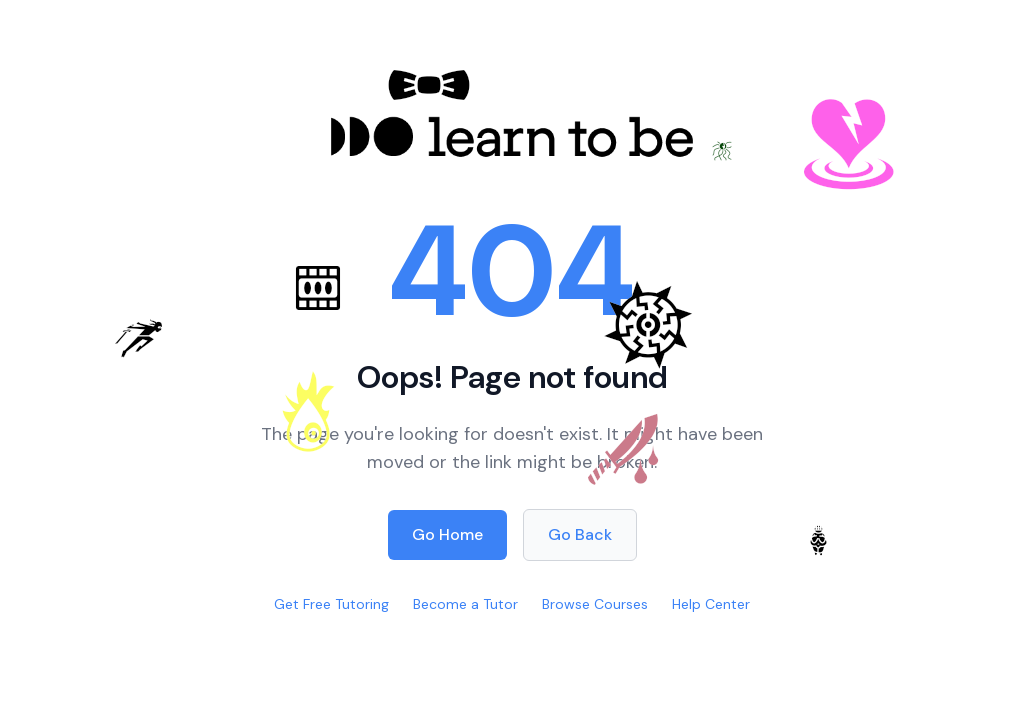 This screenshot has width=1024, height=720. Describe the element at coordinates (818, 540) in the screenshot. I see `view artifact or historical item details` at that location.